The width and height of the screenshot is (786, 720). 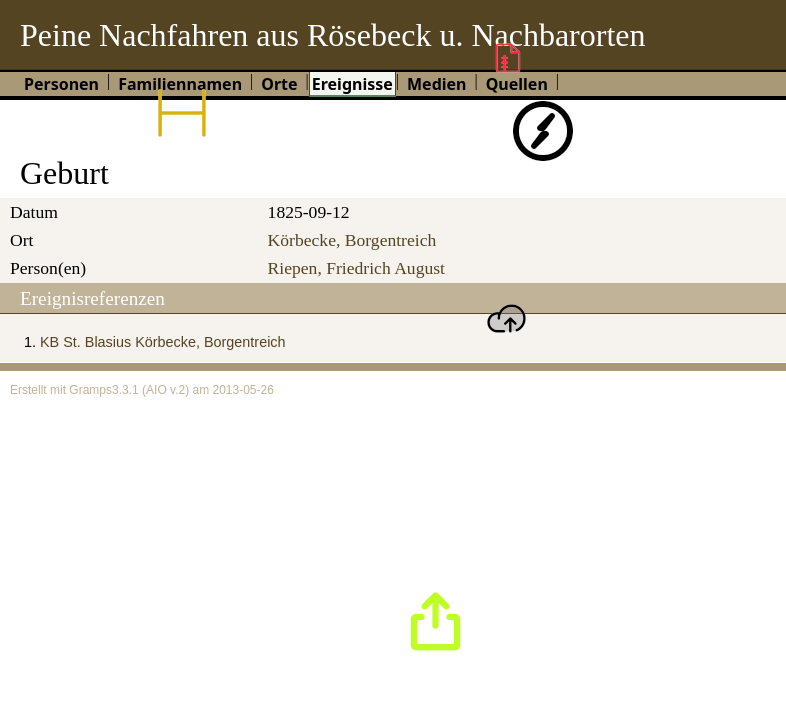 What do you see at coordinates (435, 623) in the screenshot?
I see `export or share content to another app` at bounding box center [435, 623].